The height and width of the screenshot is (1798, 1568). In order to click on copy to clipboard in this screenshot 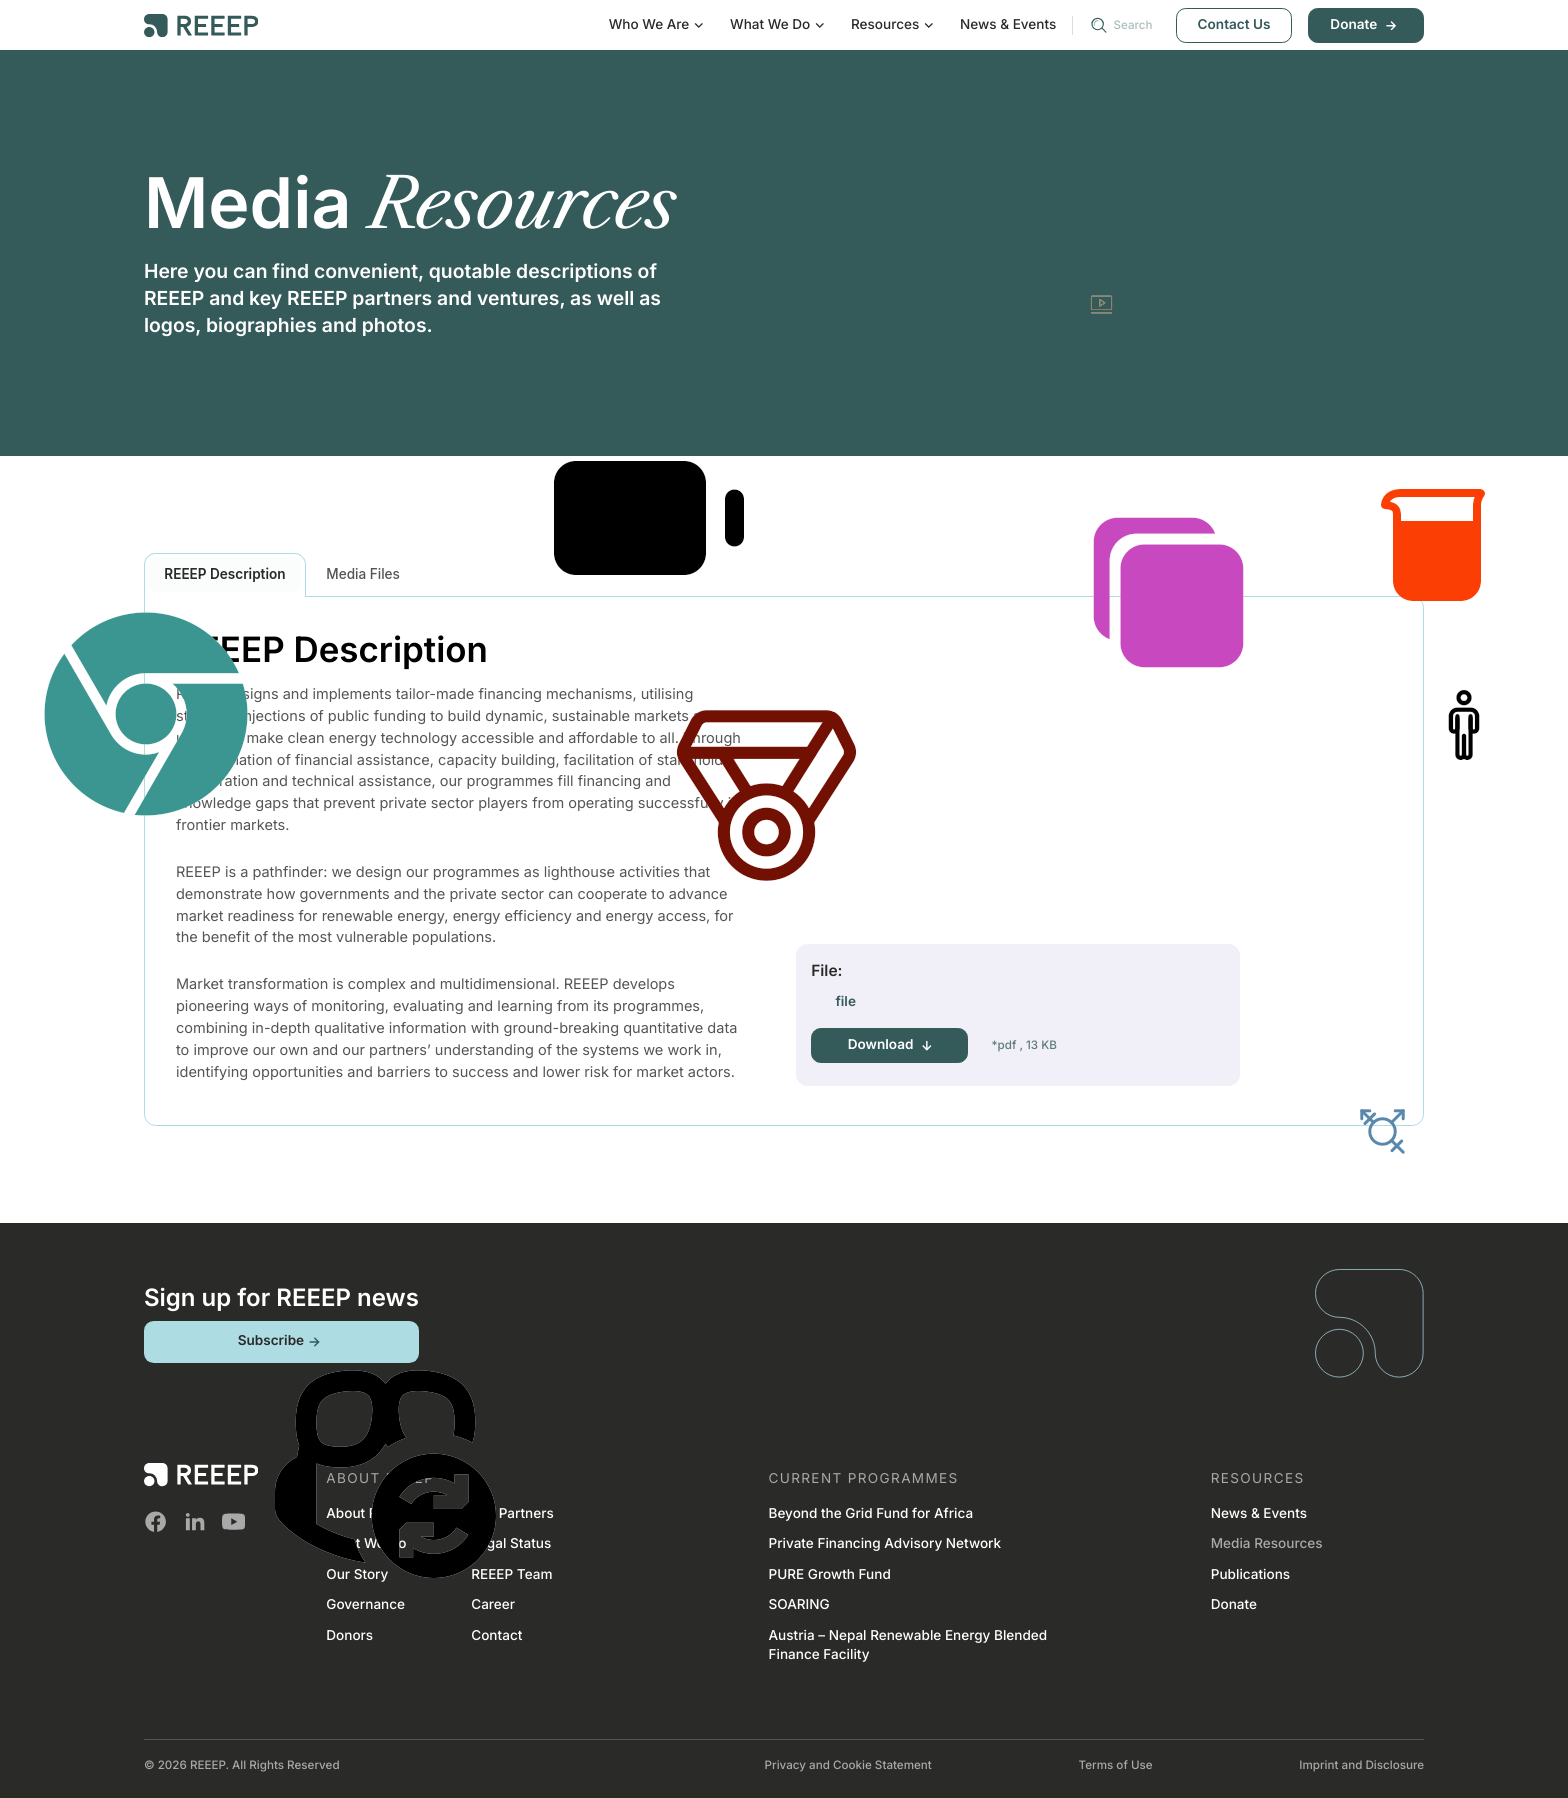, I will do `click(1168, 592)`.